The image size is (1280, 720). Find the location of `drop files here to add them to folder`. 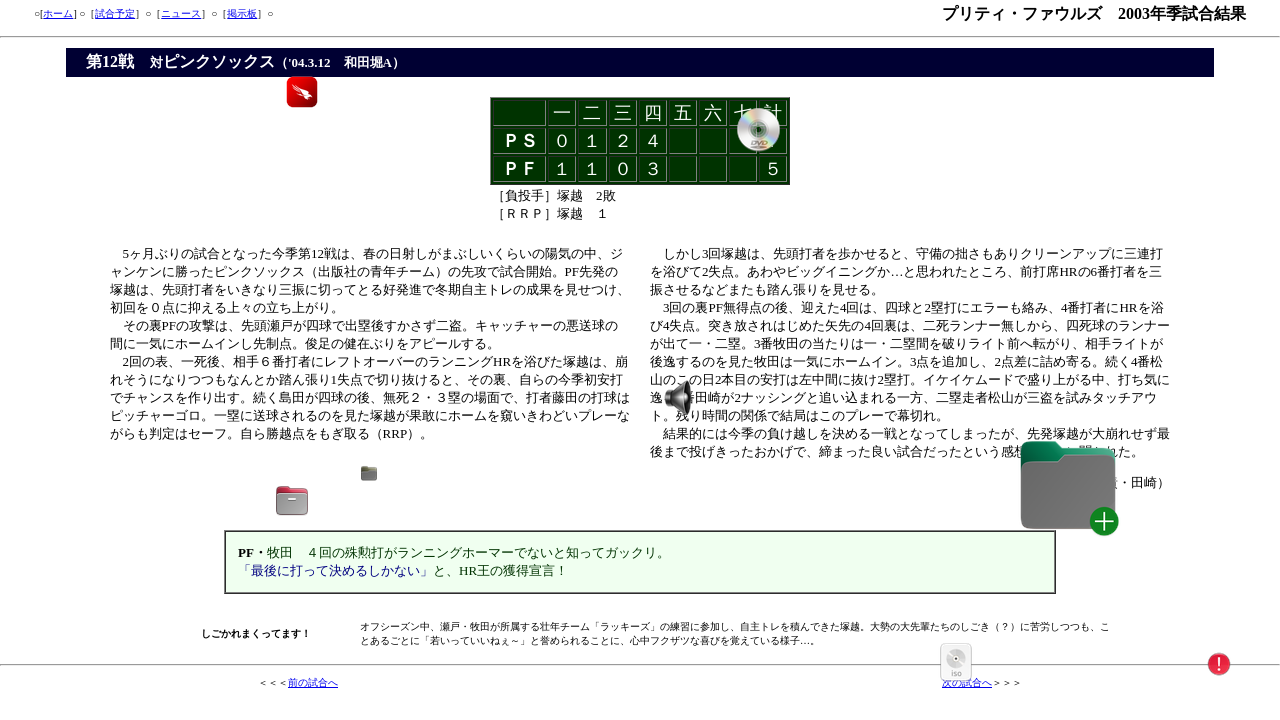

drop files here to add them to folder is located at coordinates (369, 473).